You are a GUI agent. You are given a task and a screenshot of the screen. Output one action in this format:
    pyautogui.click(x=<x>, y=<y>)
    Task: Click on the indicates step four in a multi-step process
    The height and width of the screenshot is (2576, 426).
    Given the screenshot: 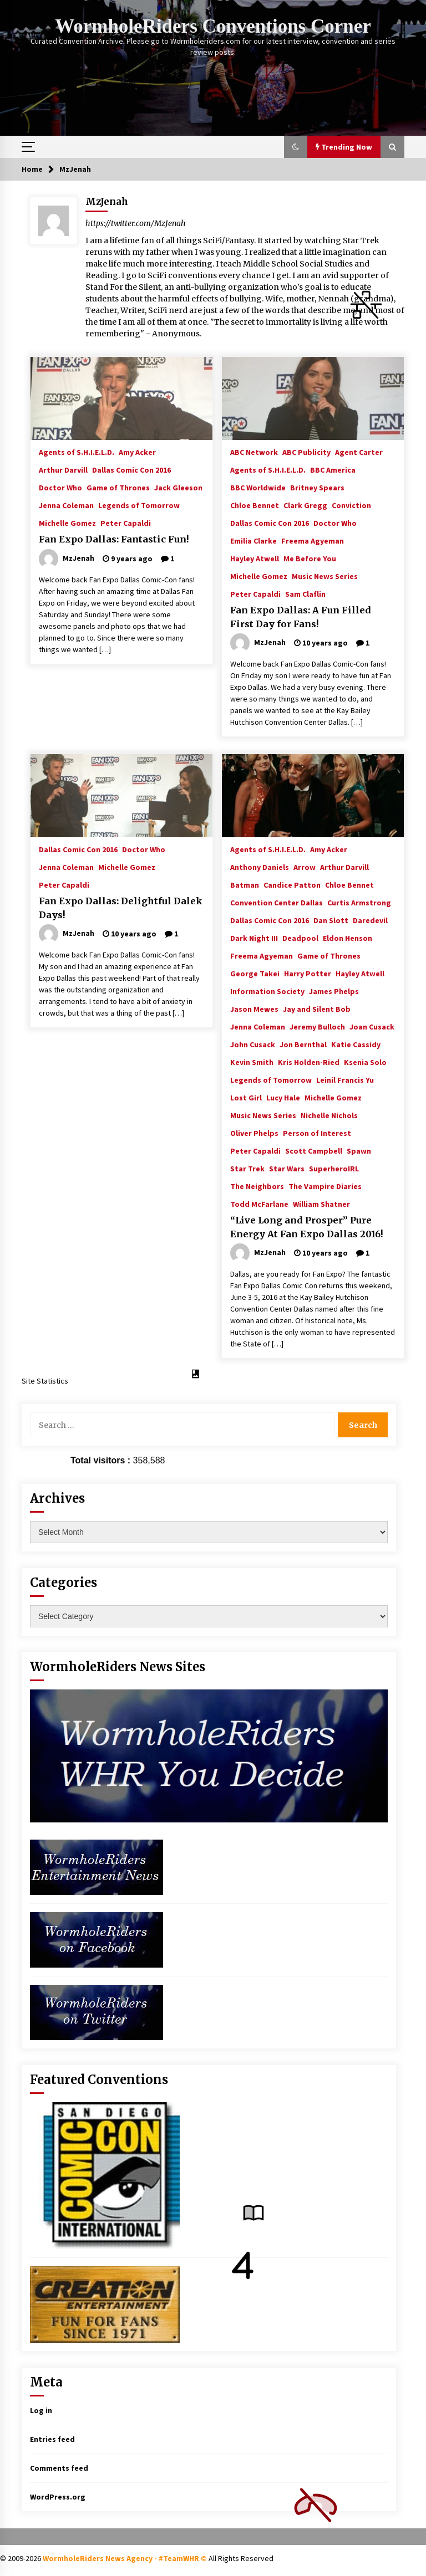 What is the action you would take?
    pyautogui.click(x=243, y=2265)
    